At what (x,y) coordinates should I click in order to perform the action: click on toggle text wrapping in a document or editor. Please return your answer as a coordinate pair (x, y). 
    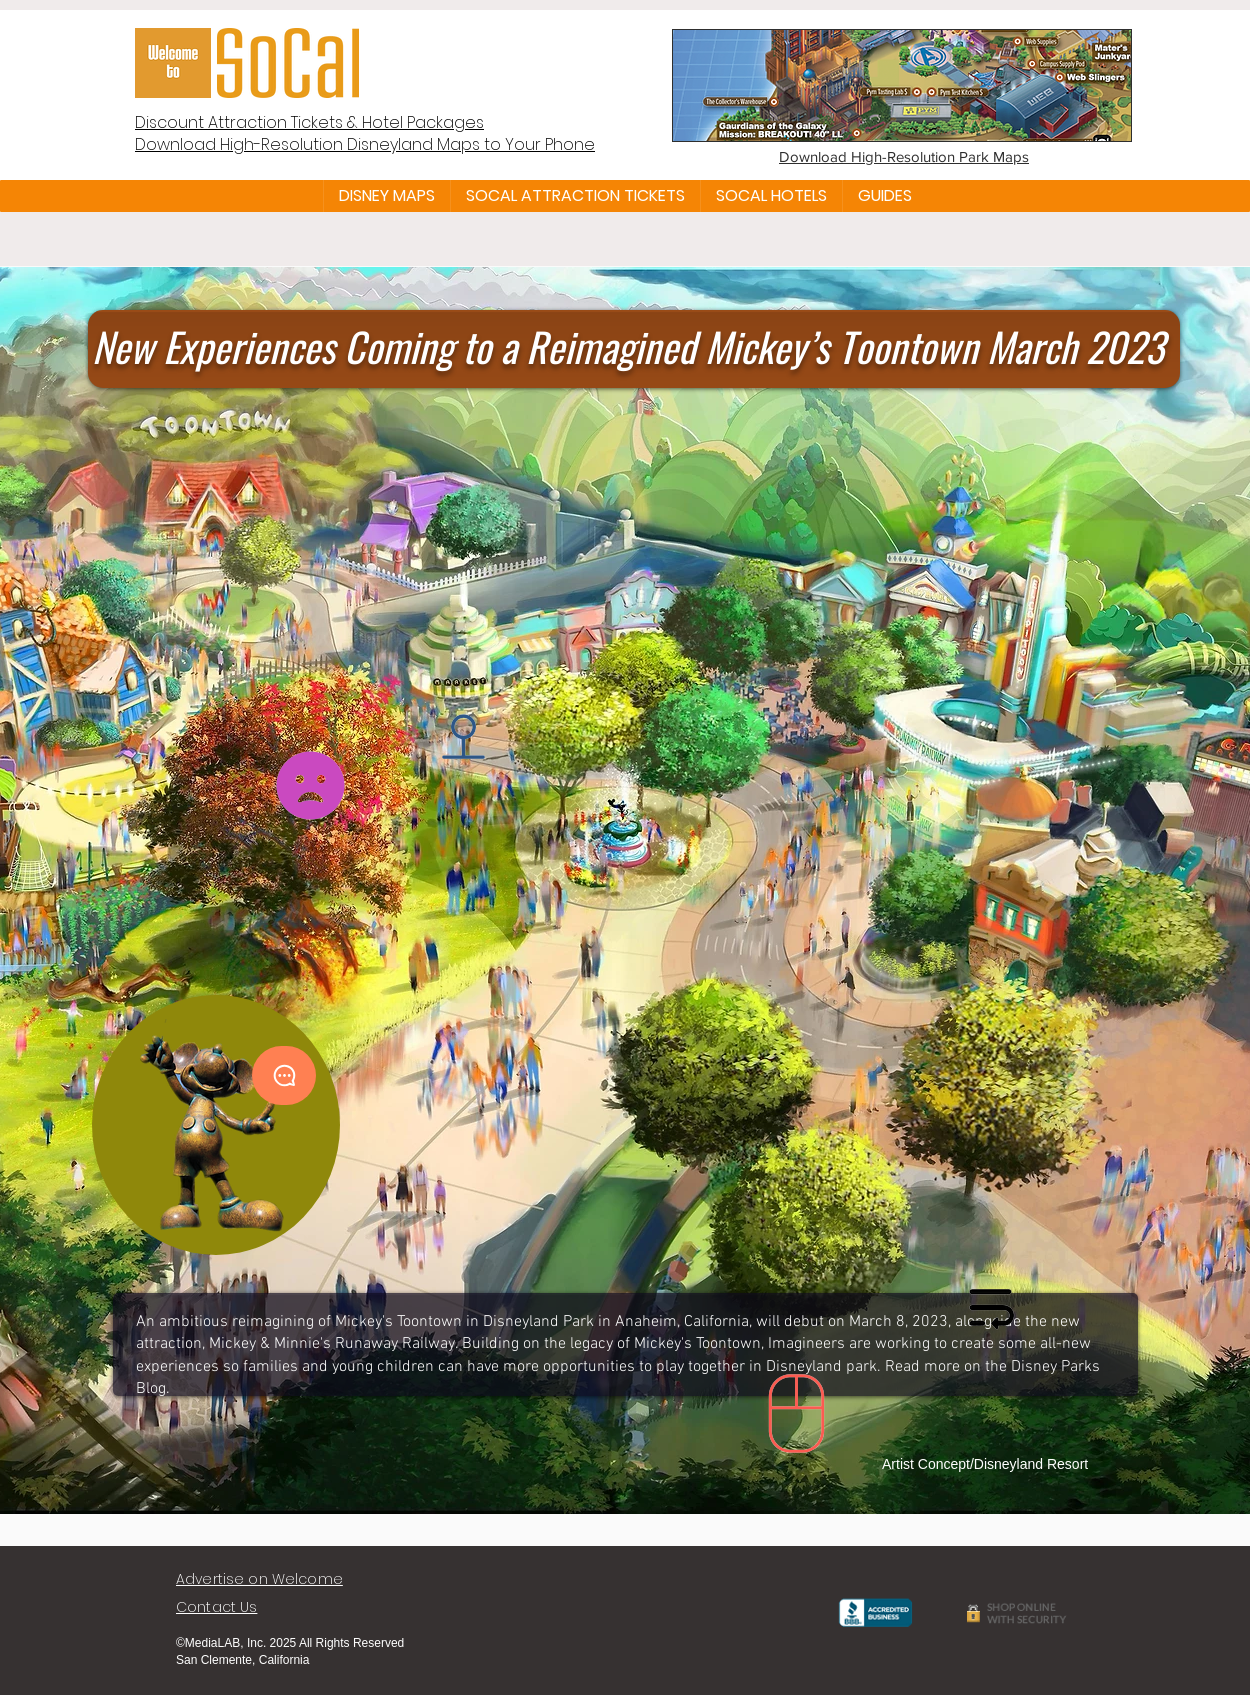
    Looking at the image, I should click on (990, 1307).